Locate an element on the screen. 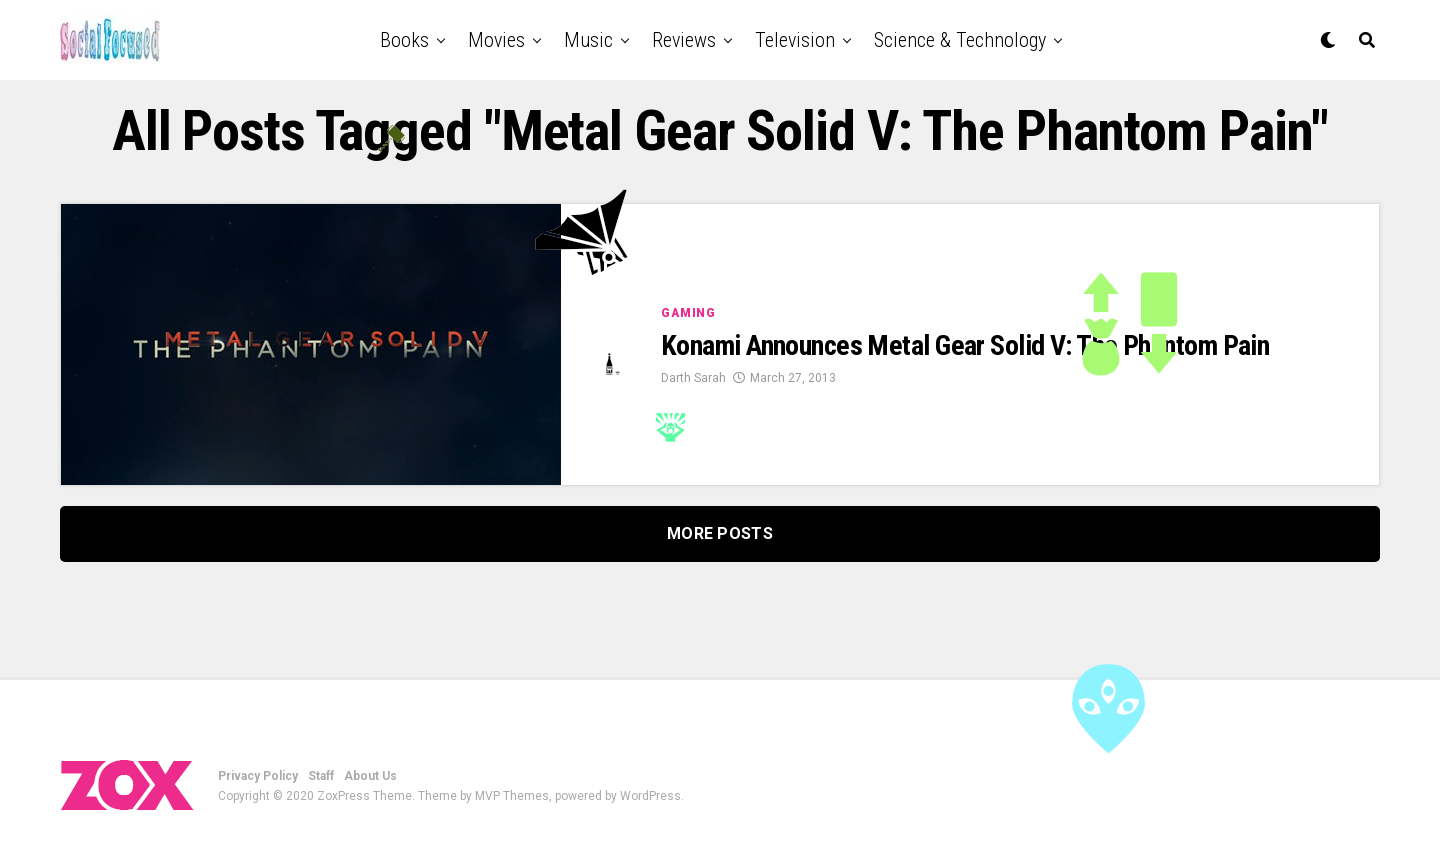 The height and width of the screenshot is (850, 1440). purchase in-game cards or items is located at coordinates (1130, 323).